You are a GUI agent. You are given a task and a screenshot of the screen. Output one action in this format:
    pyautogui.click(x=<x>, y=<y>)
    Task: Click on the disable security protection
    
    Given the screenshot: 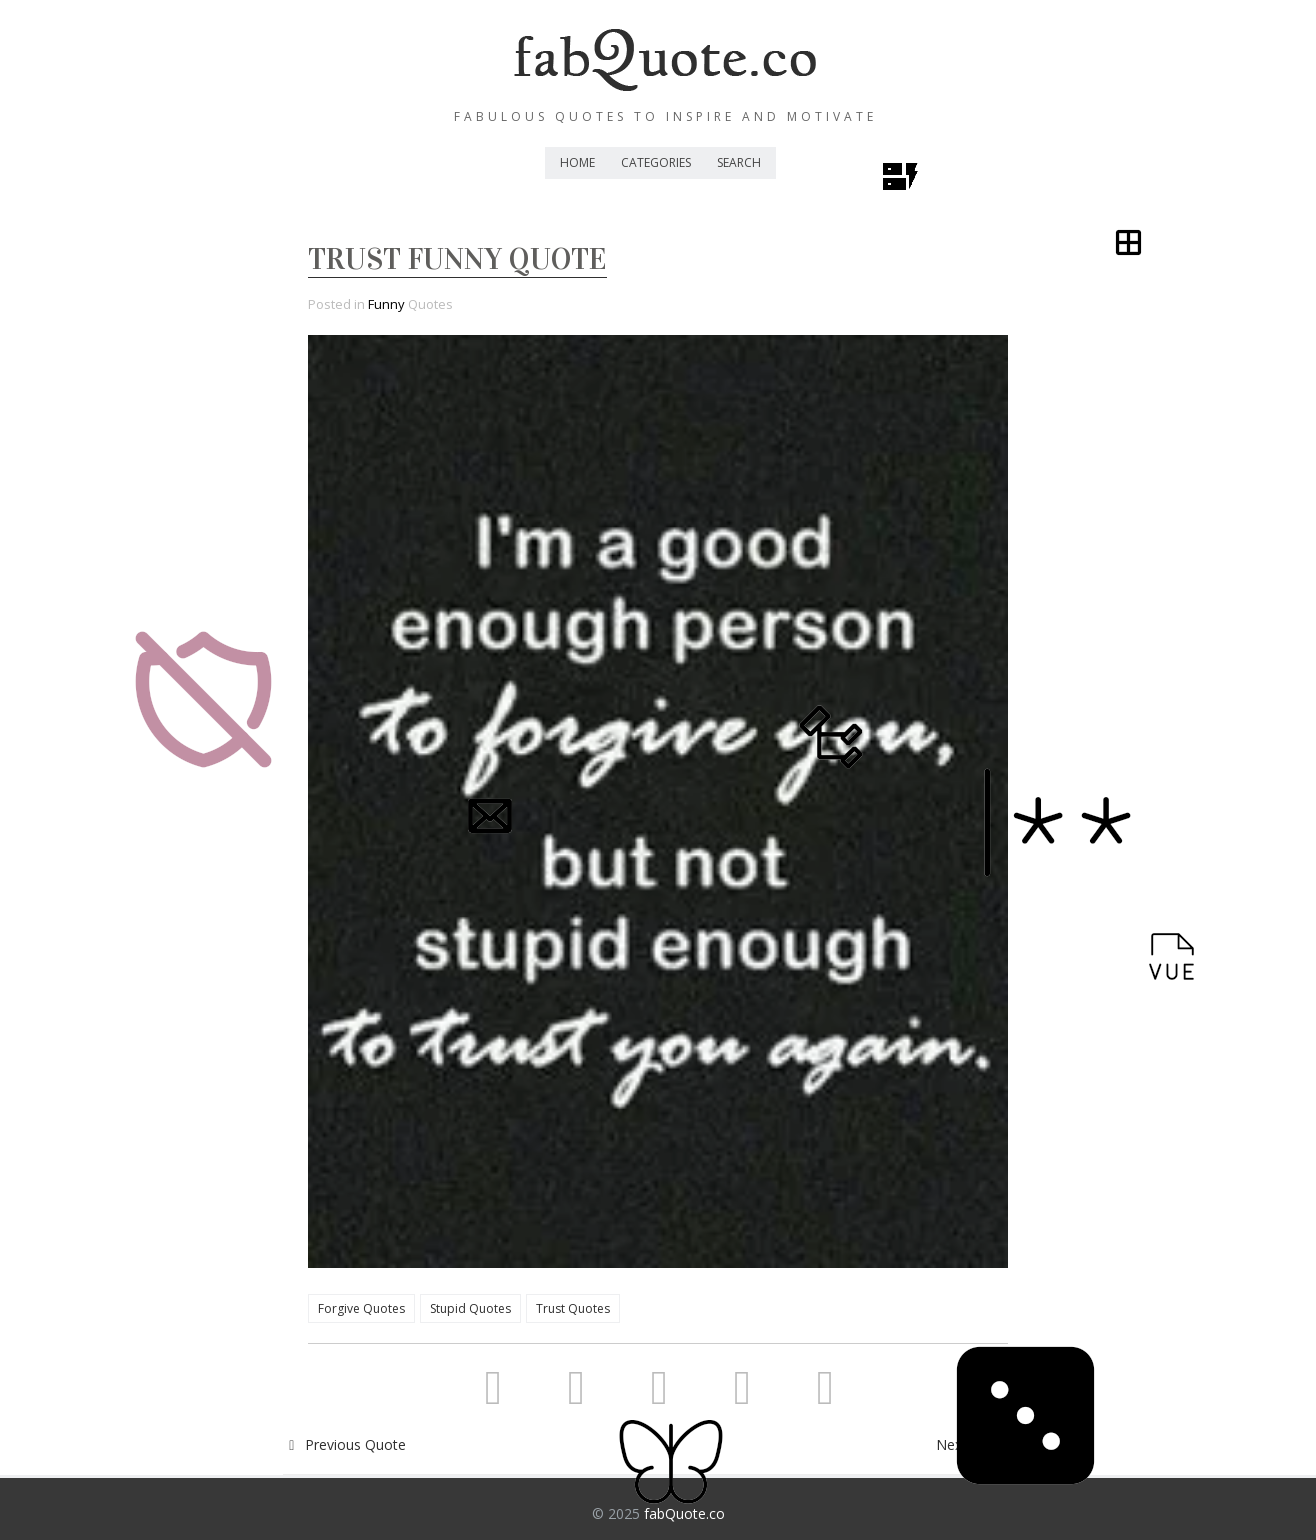 What is the action you would take?
    pyautogui.click(x=203, y=699)
    